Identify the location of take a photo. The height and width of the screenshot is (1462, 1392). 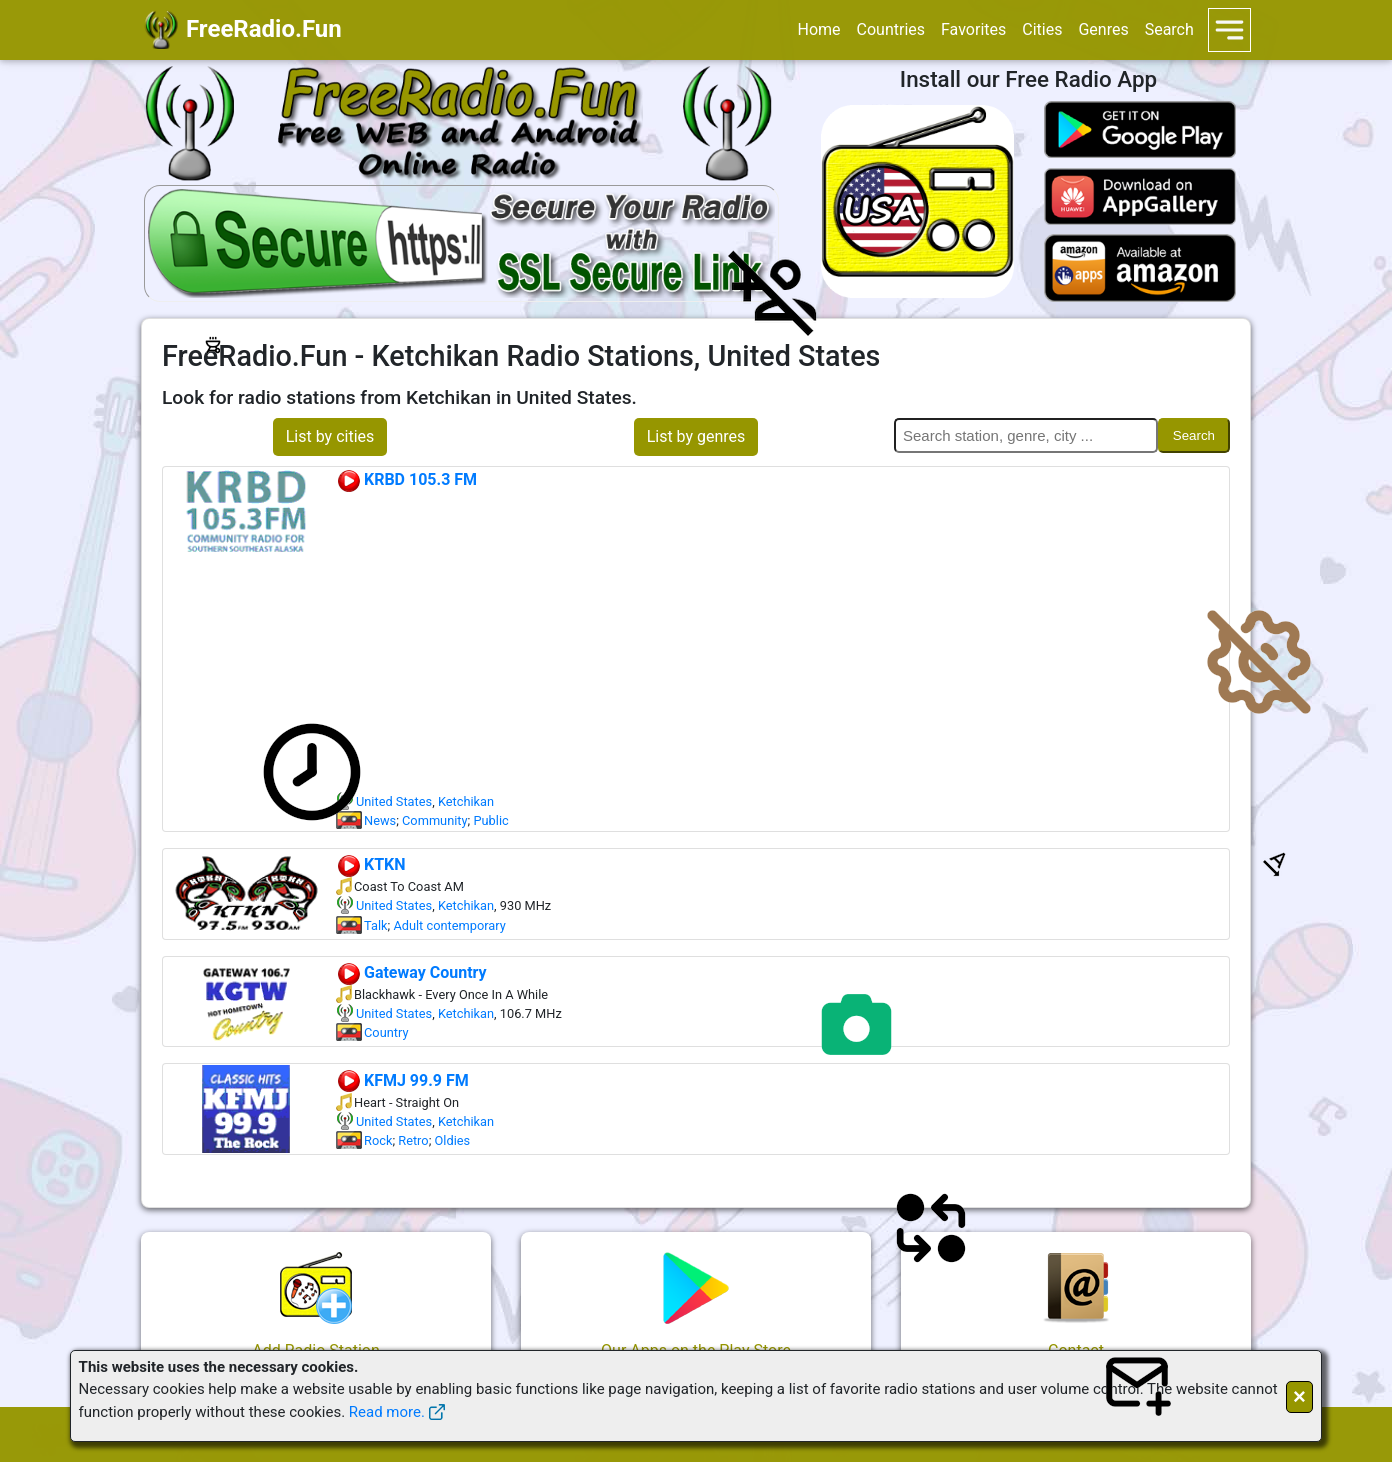
(856, 1024).